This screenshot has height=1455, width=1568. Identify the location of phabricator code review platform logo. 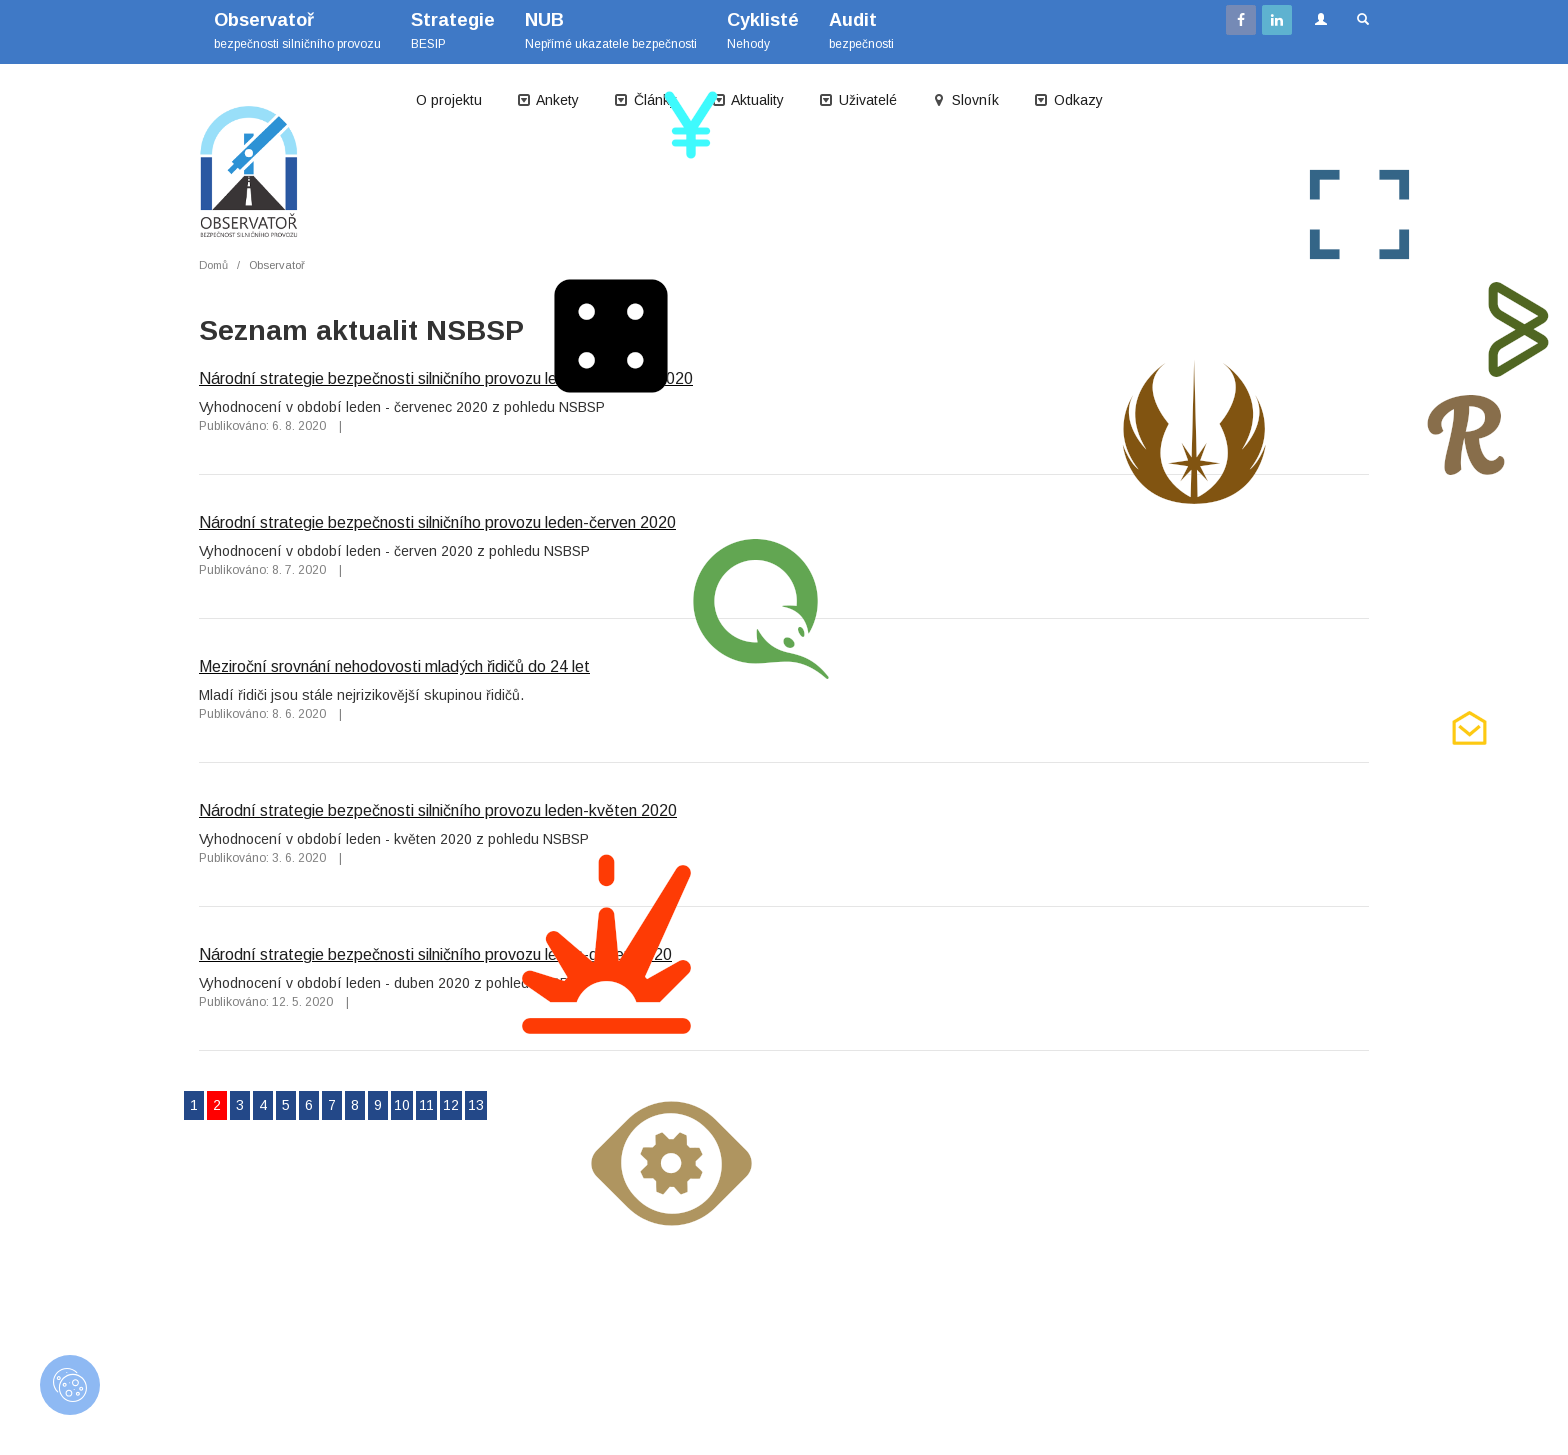
(671, 1163).